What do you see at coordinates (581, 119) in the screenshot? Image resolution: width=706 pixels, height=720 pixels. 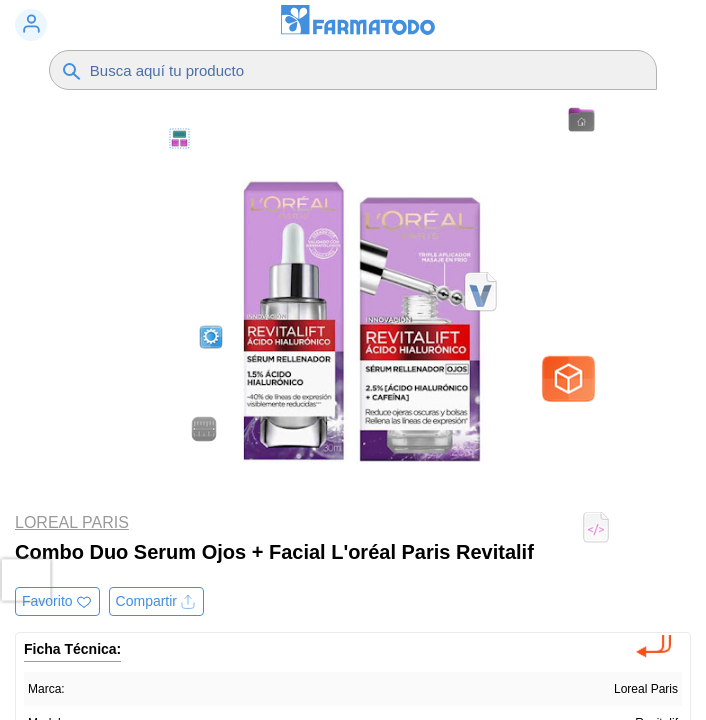 I see `access your home folder` at bounding box center [581, 119].